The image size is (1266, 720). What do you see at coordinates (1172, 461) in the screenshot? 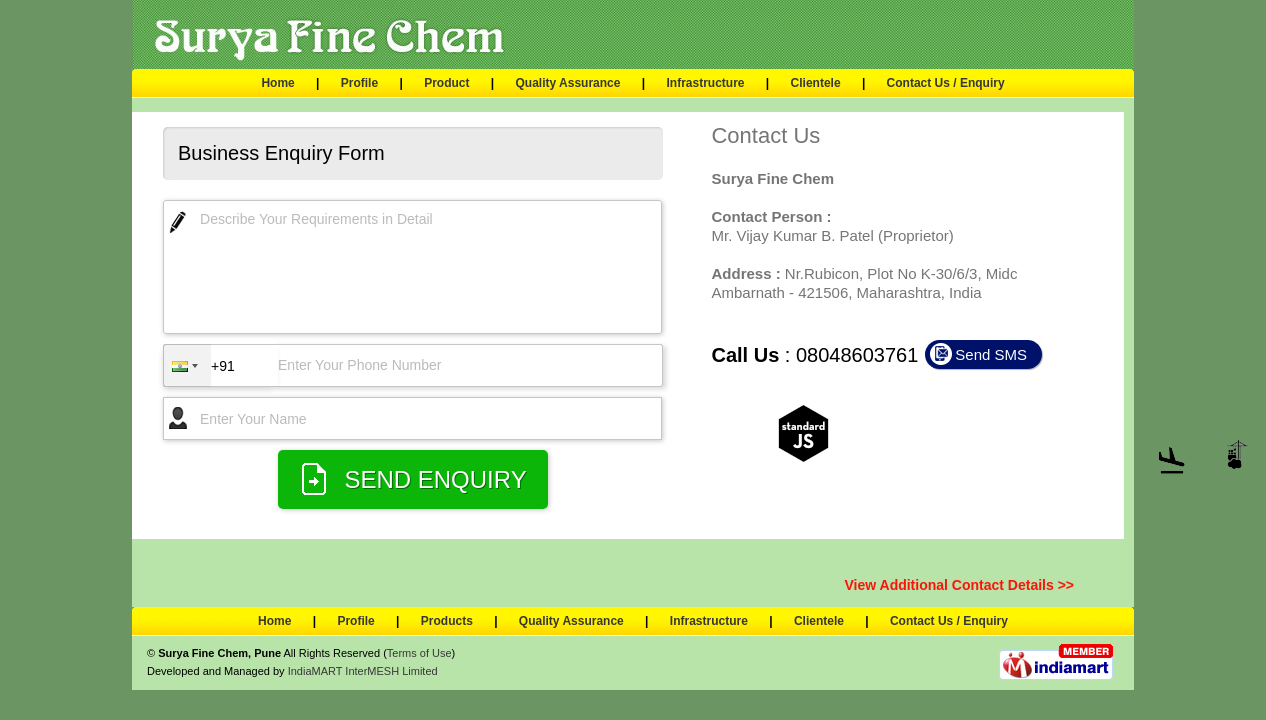
I see `indicates arriving flight status` at bounding box center [1172, 461].